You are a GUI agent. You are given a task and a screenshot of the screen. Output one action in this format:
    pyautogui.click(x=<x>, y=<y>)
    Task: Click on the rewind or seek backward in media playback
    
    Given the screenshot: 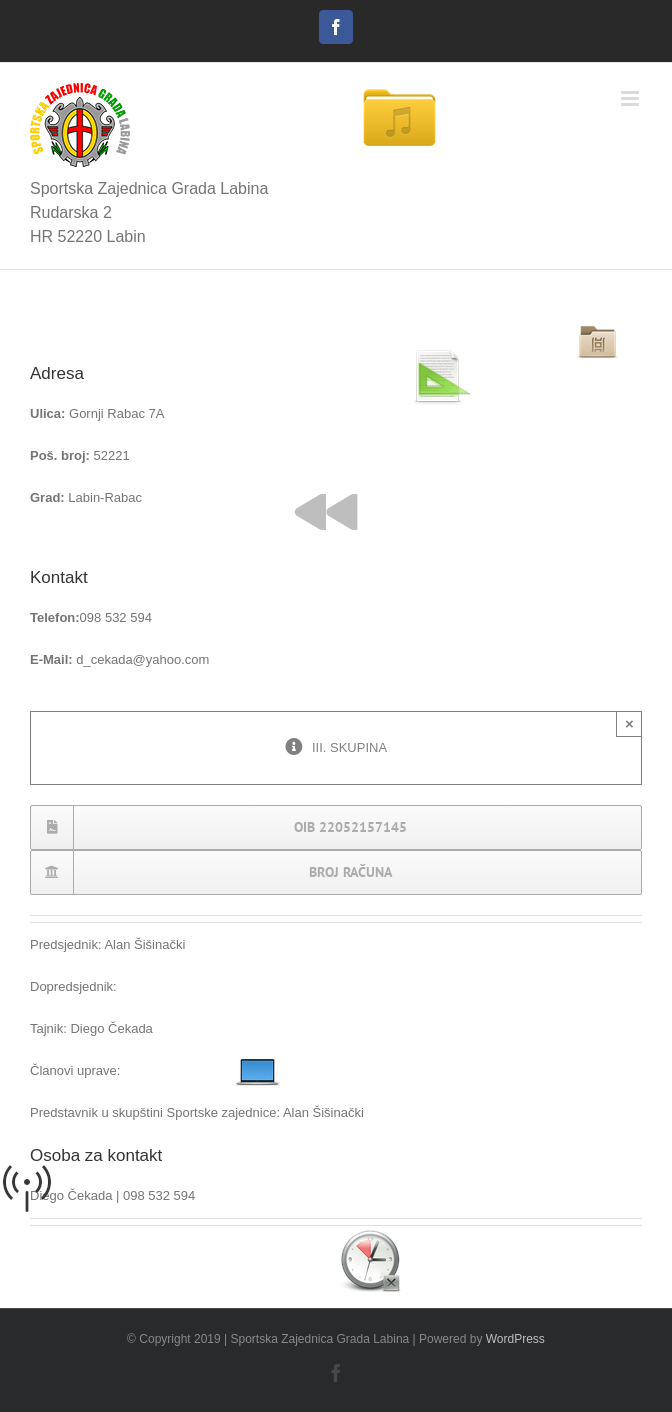 What is the action you would take?
    pyautogui.click(x=326, y=512)
    